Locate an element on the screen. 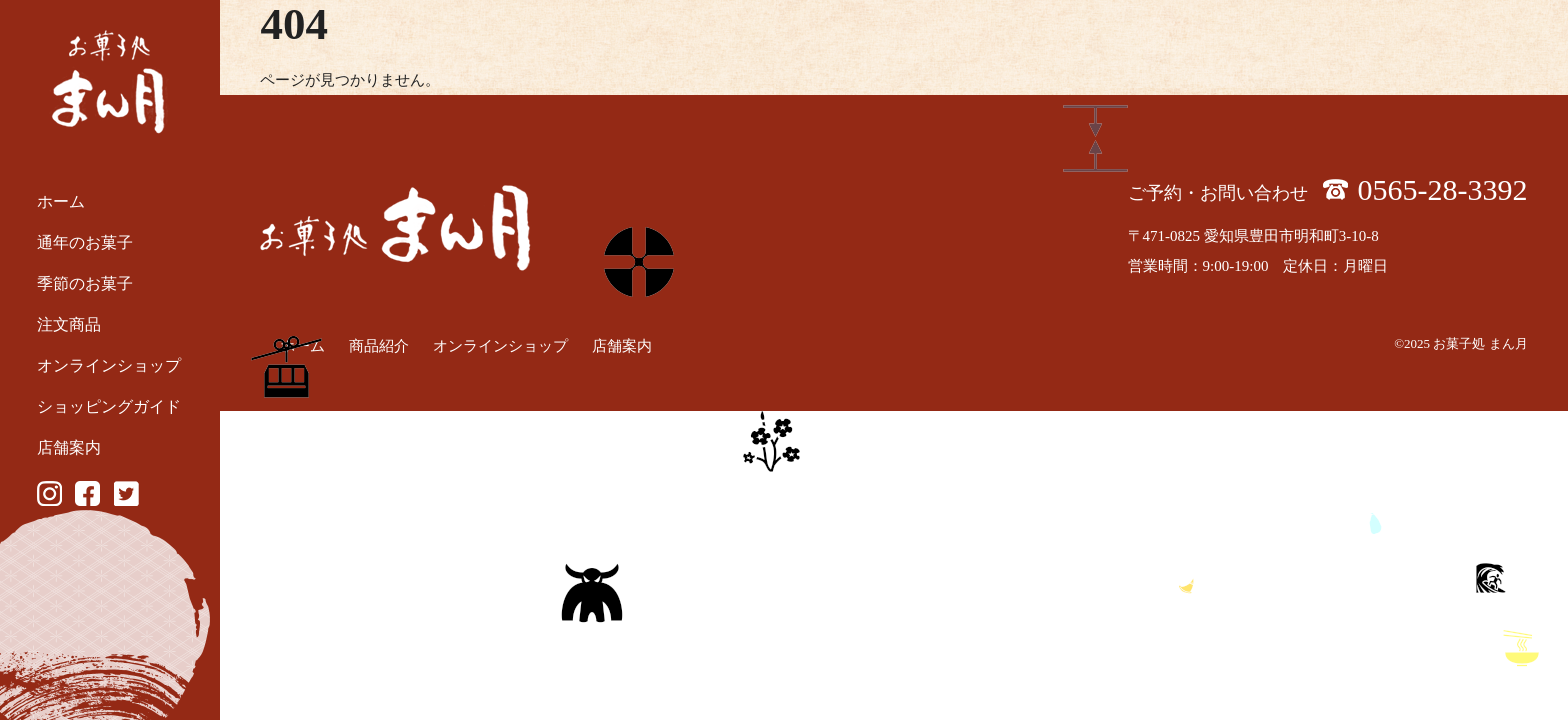 Image resolution: width=1568 pixels, height=720 pixels. select brute character class is located at coordinates (592, 593).